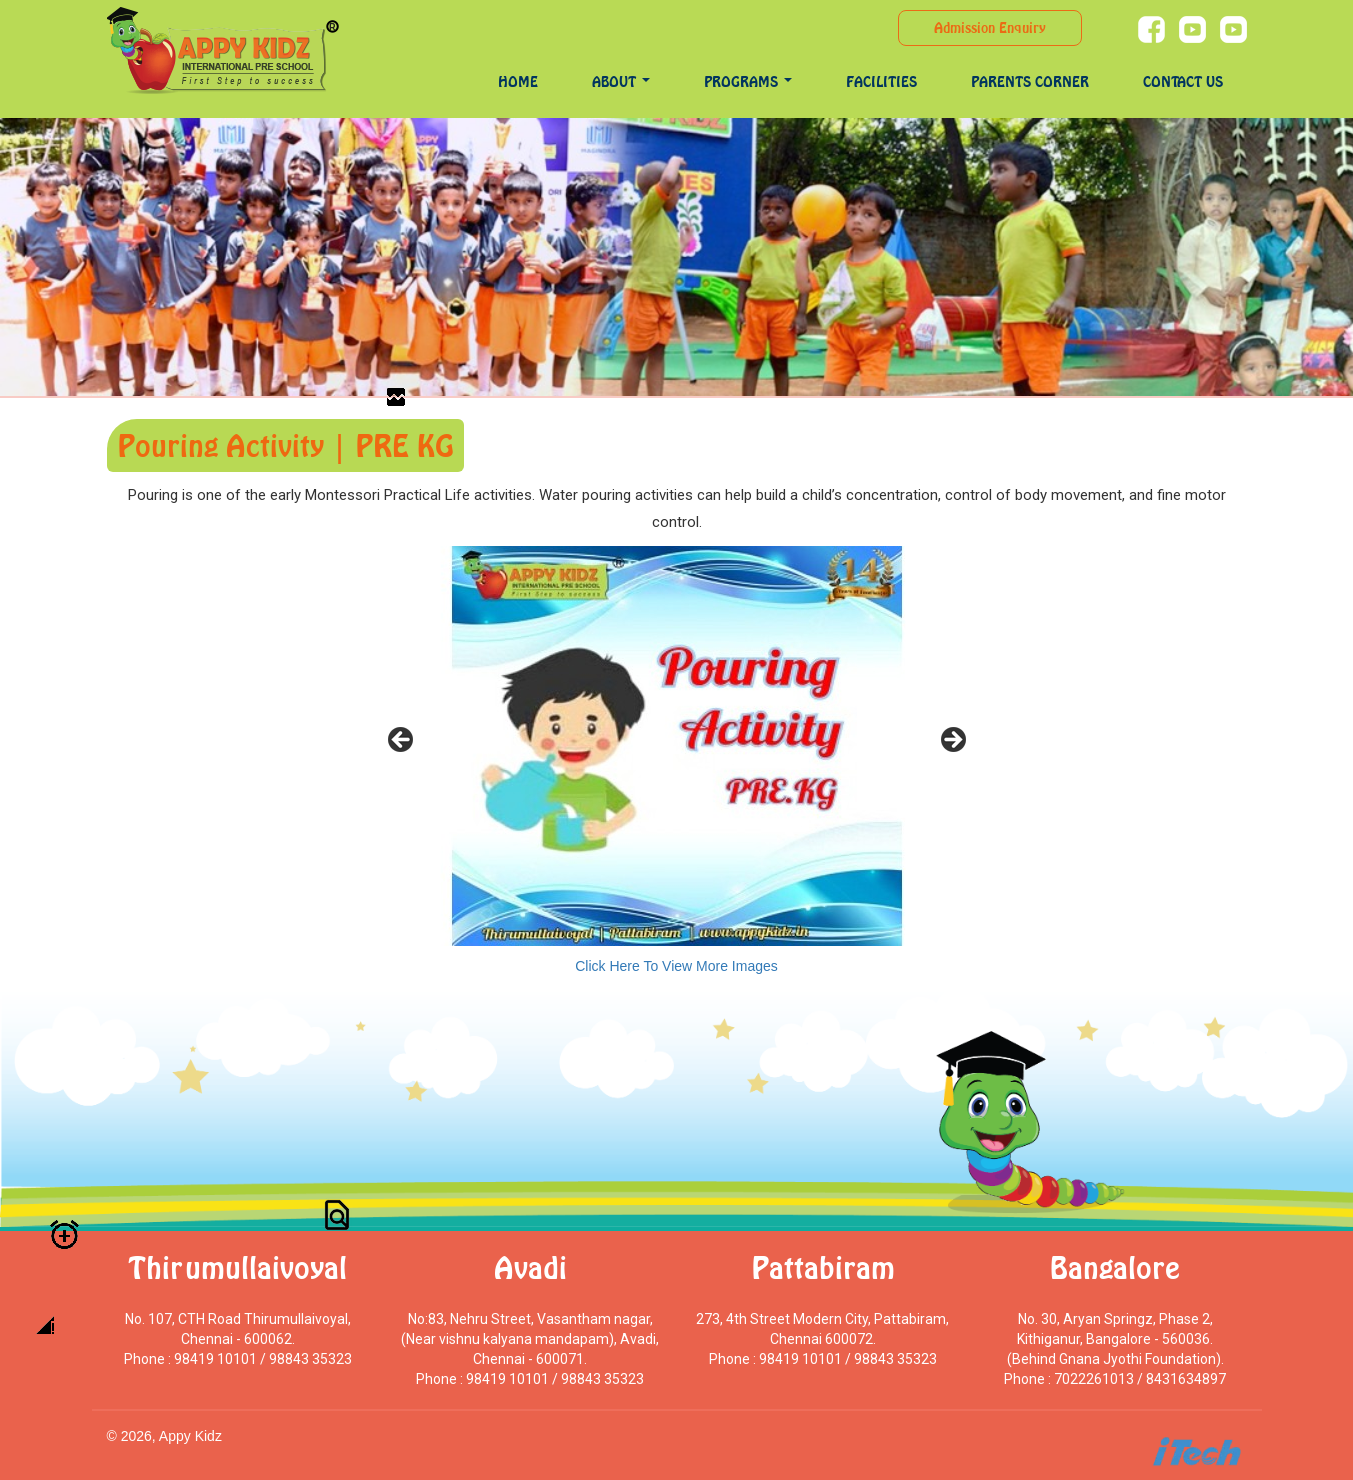 Image resolution: width=1353 pixels, height=1480 pixels. What do you see at coordinates (337, 1215) in the screenshot?
I see `search within the current document` at bounding box center [337, 1215].